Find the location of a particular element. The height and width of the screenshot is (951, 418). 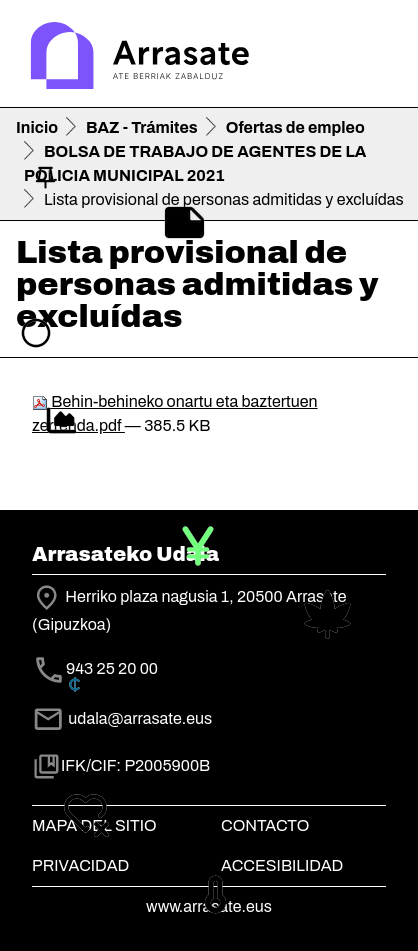

indicates high temperature or maximum heat level is located at coordinates (215, 894).